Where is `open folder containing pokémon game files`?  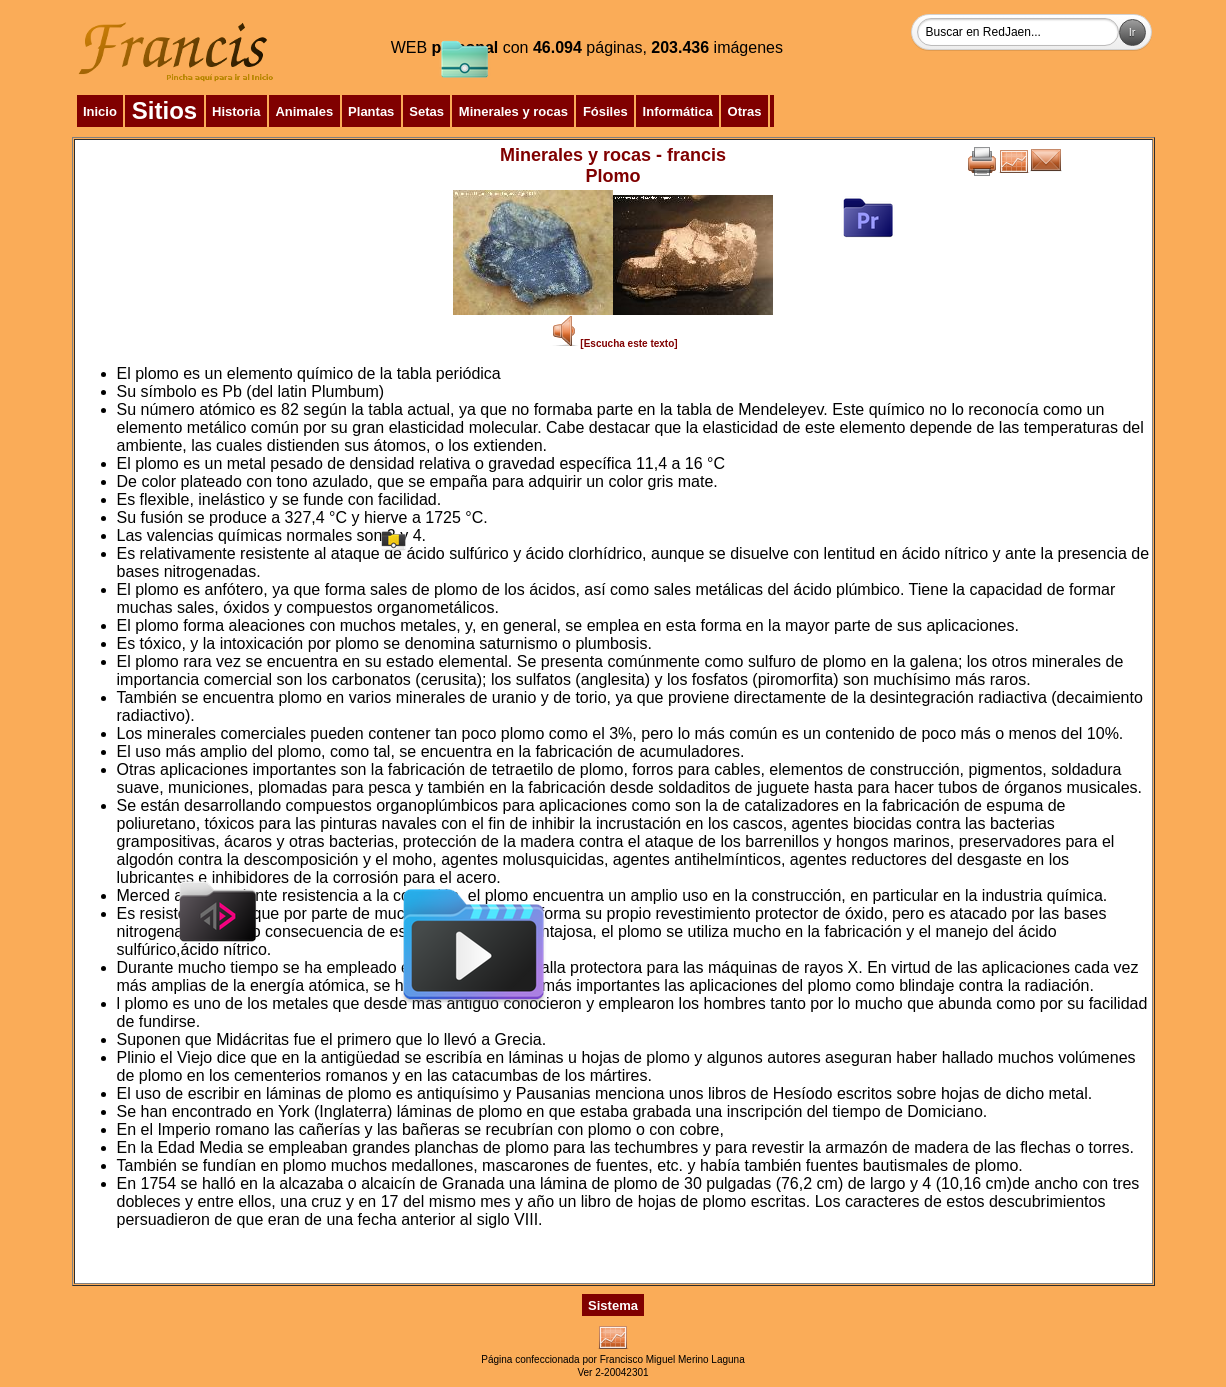 open folder containing pokémon game files is located at coordinates (464, 60).